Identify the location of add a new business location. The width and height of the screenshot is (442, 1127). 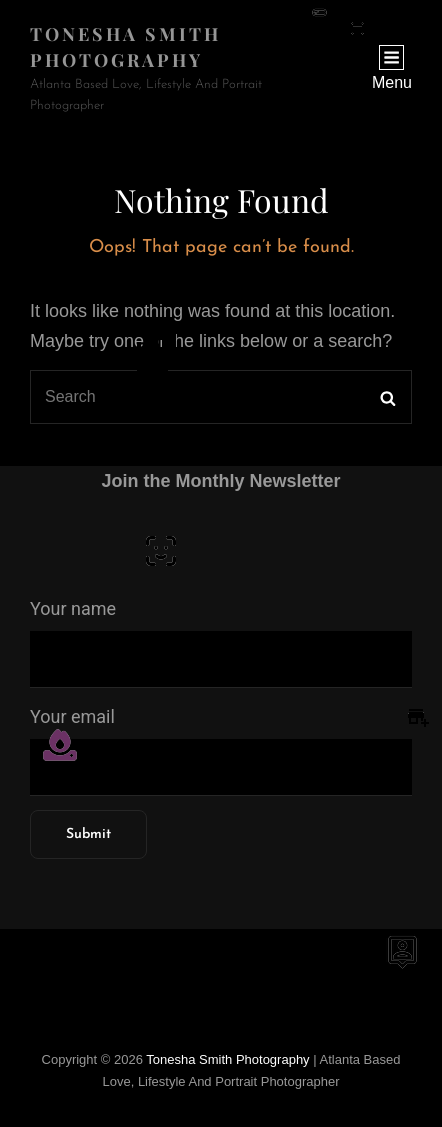
(418, 716).